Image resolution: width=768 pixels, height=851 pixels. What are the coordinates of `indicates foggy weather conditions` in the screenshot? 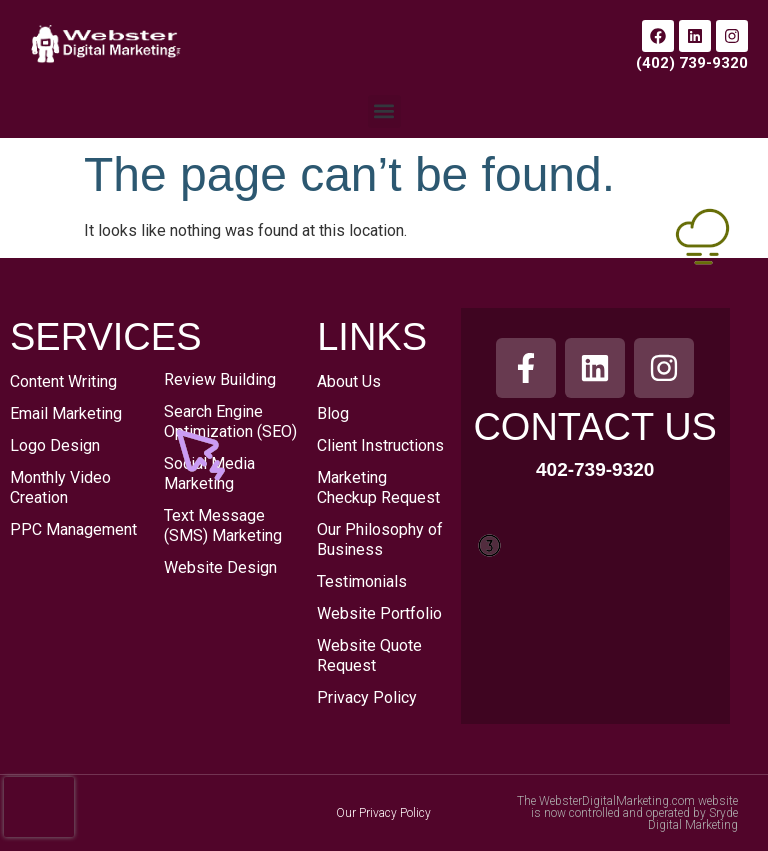 It's located at (702, 235).